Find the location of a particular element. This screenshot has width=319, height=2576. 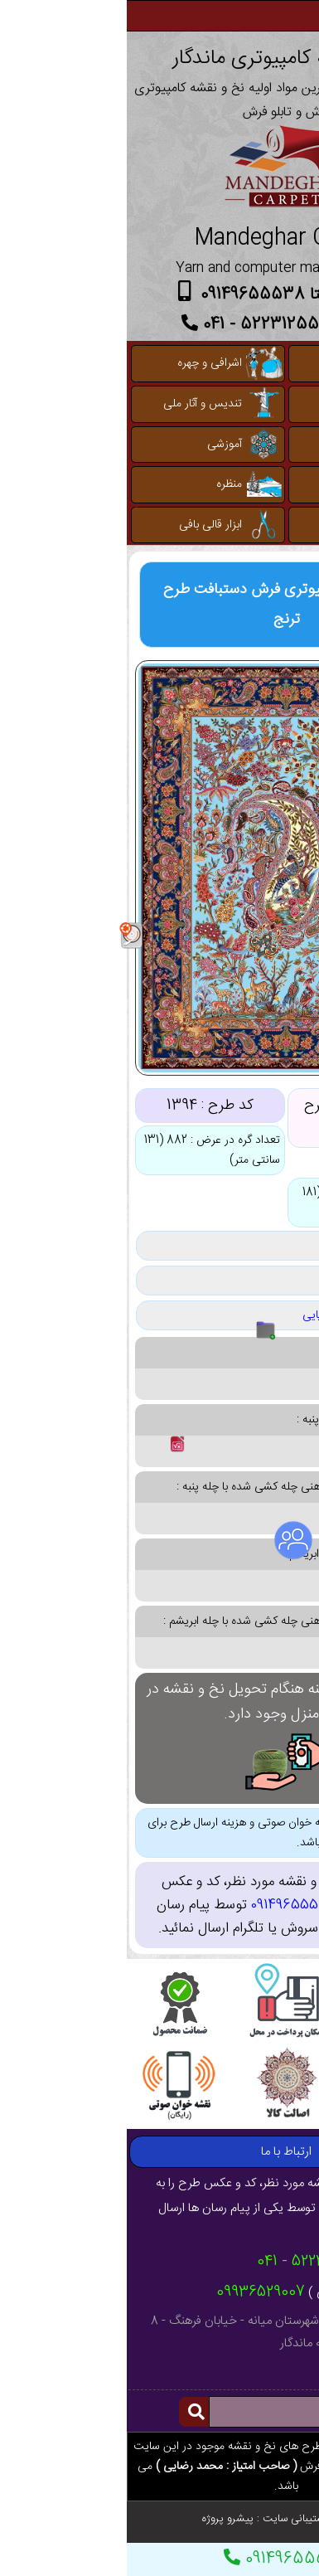

launch the ubiquity installer for ubuntu linux is located at coordinates (132, 936).